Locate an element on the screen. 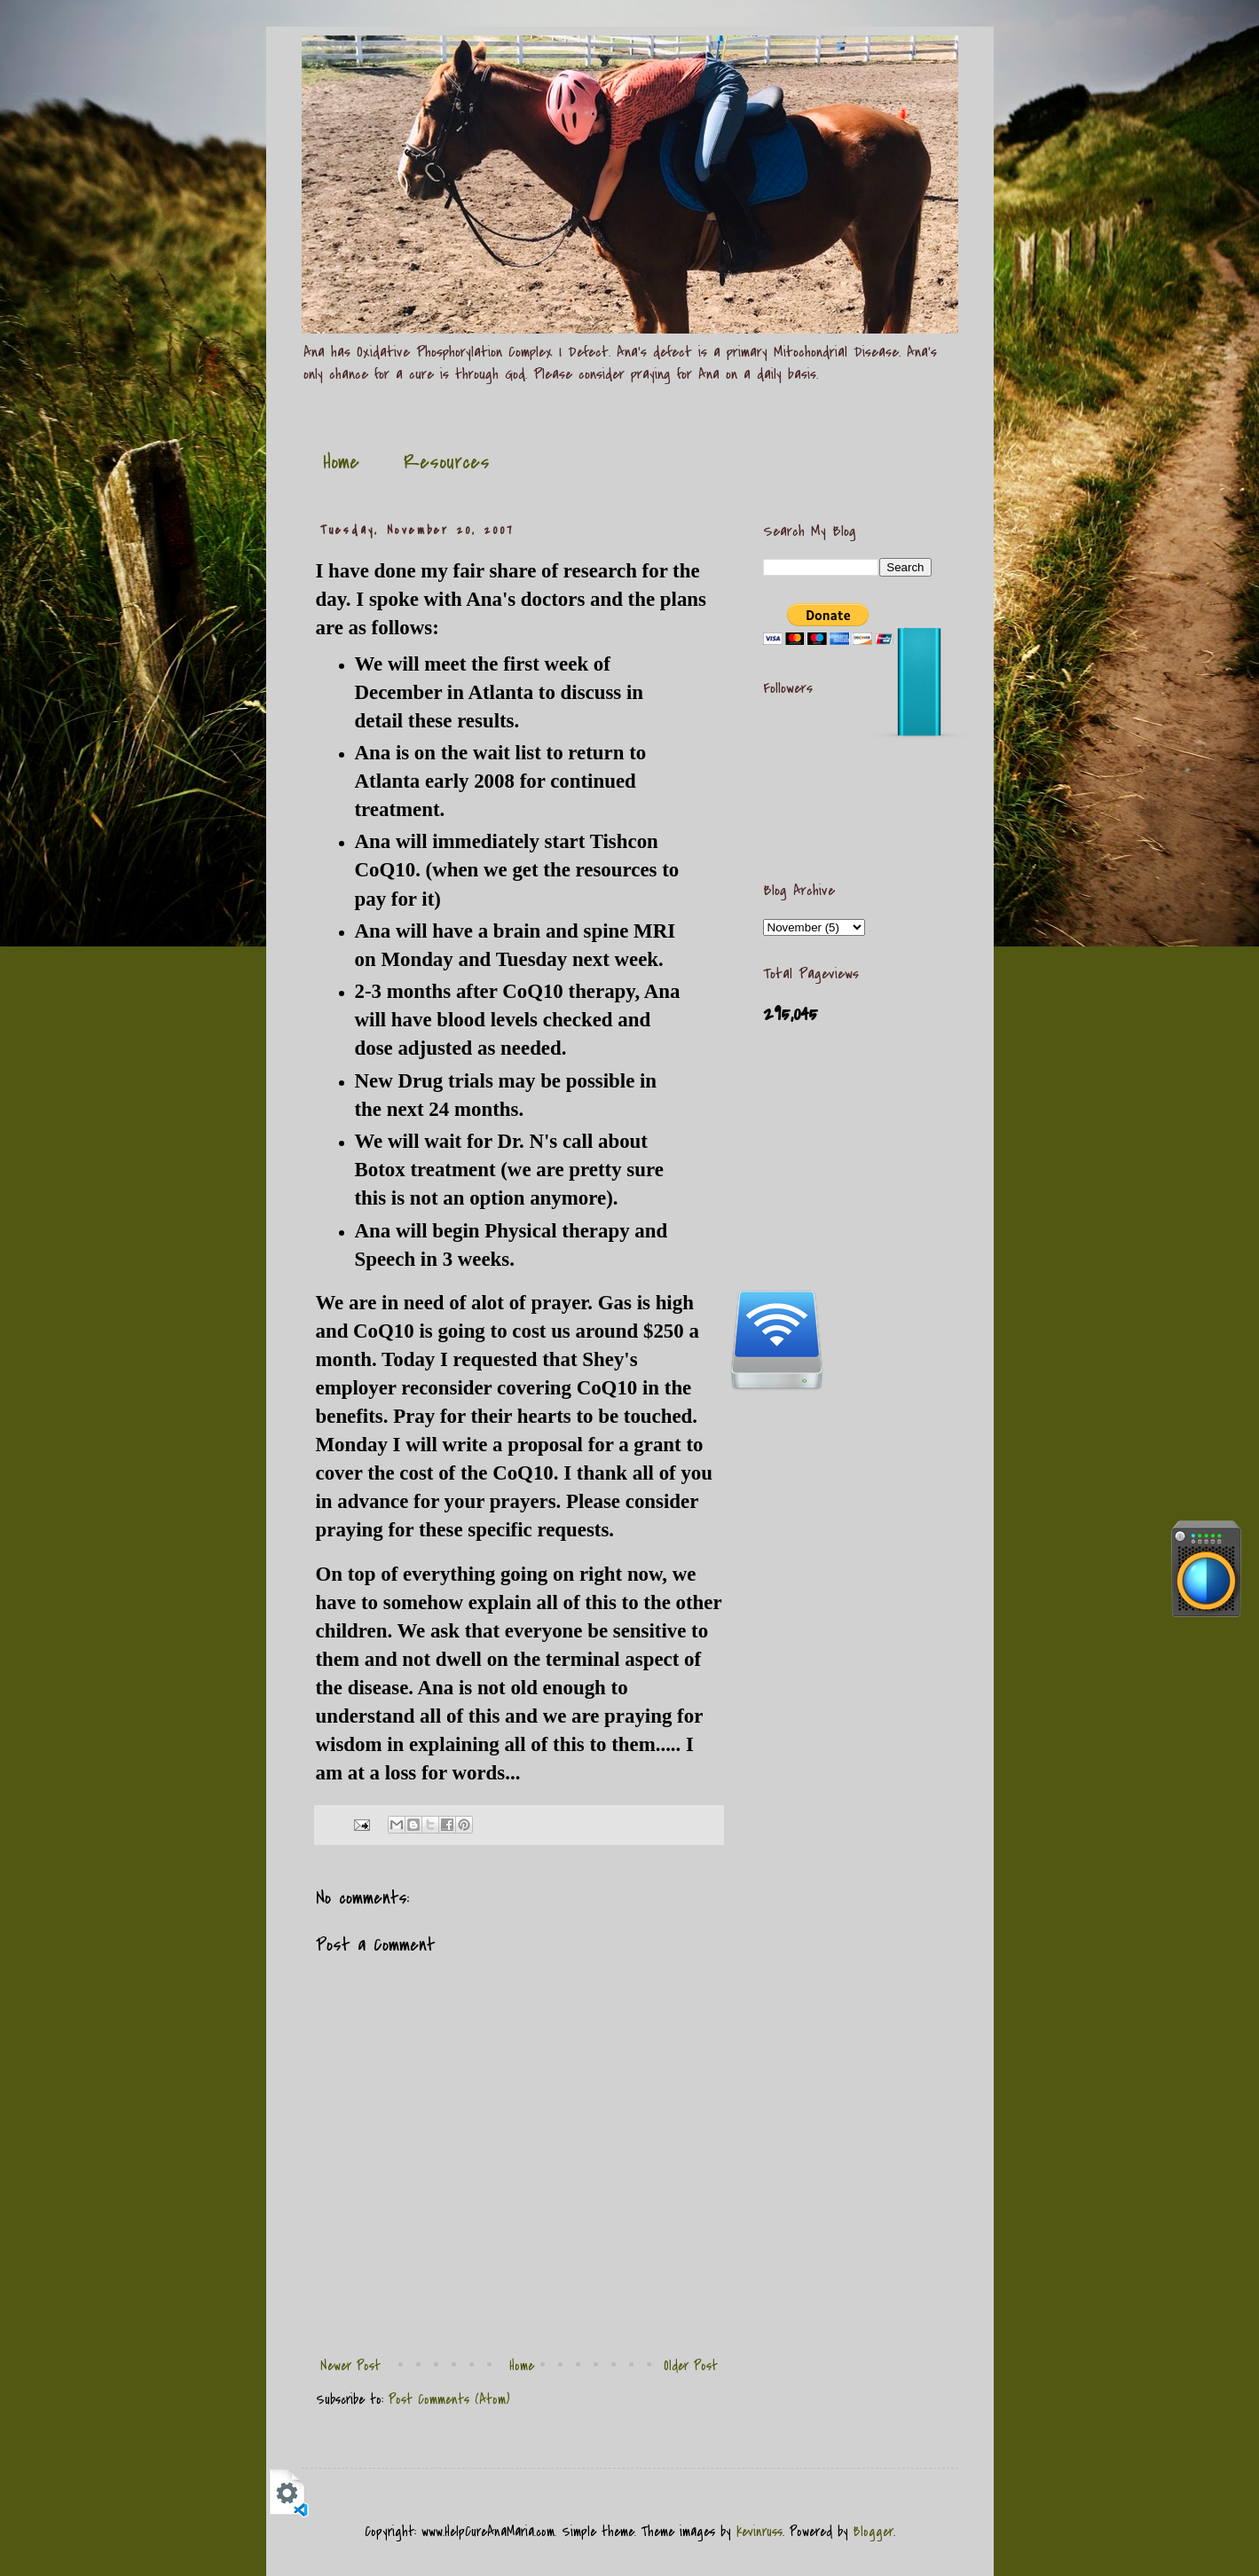 Image resolution: width=1259 pixels, height=2576 pixels. access a wireless network drive is located at coordinates (776, 1341).